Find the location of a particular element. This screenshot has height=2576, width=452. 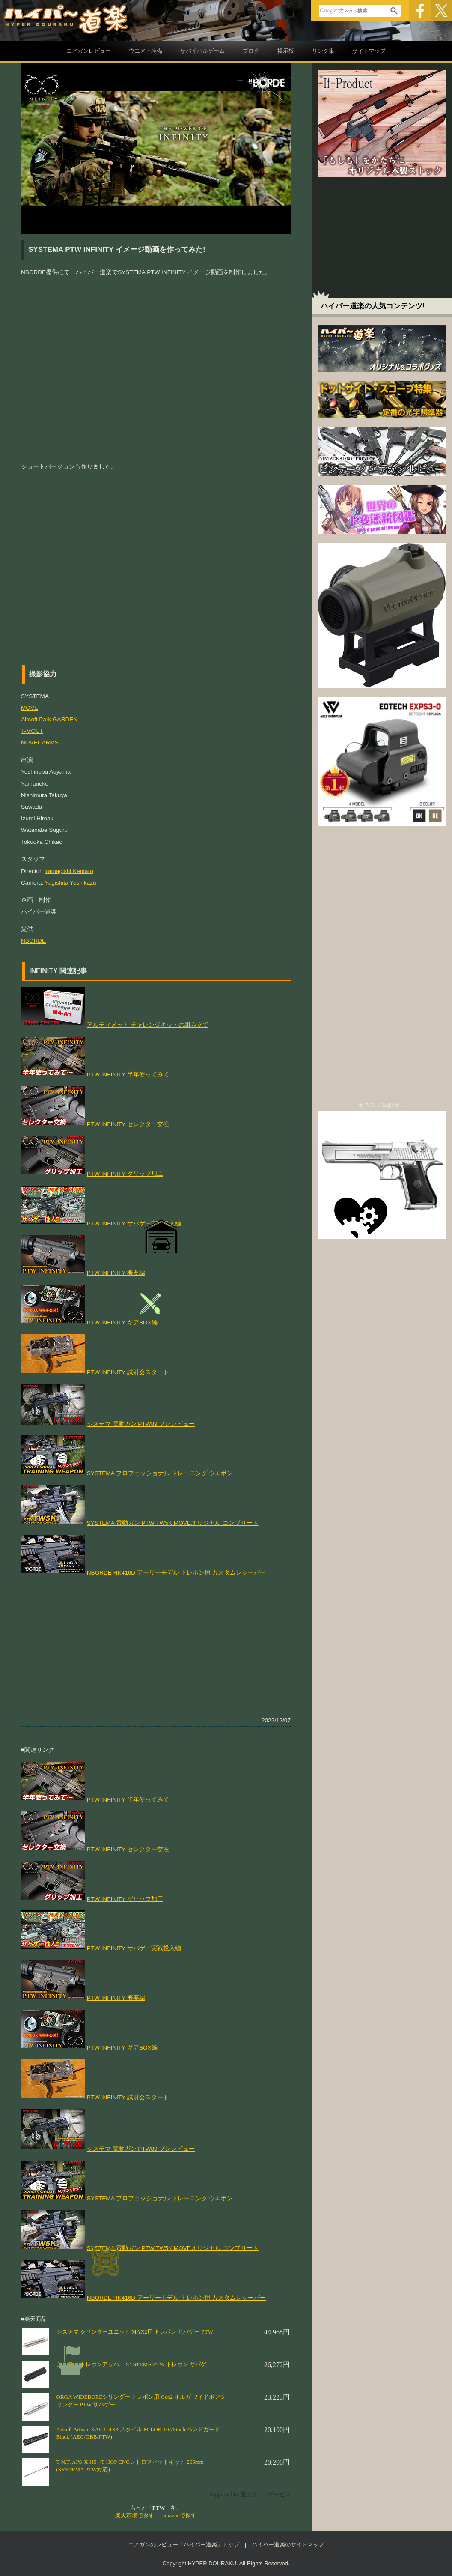

launch drone or quadcopter controls is located at coordinates (105, 2262).